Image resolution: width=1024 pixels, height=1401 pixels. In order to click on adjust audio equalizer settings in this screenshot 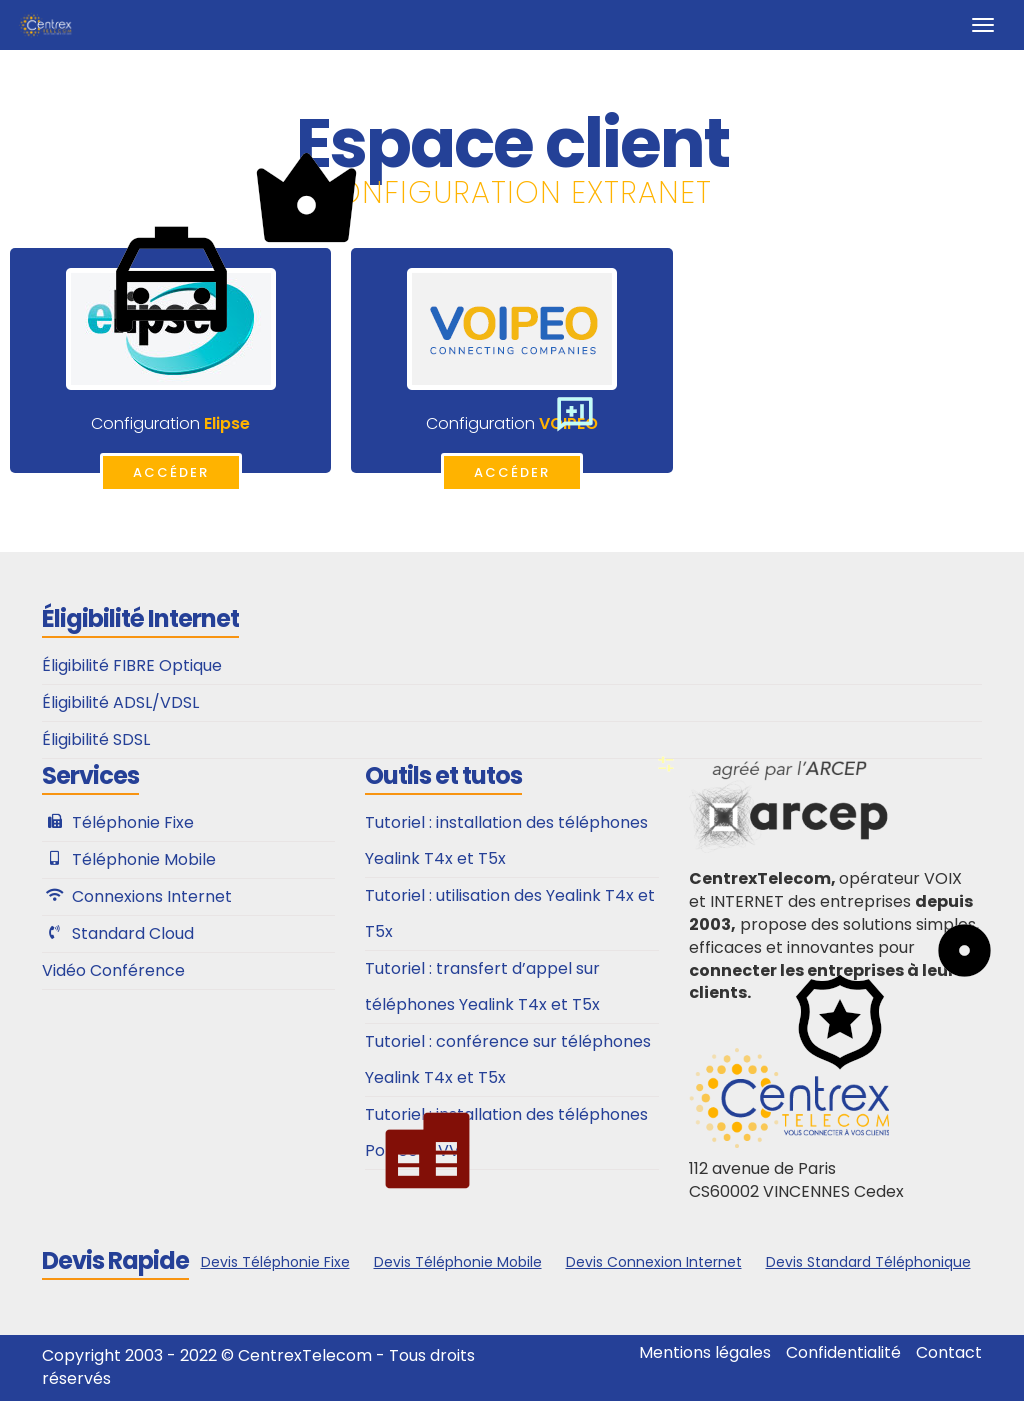, I will do `click(666, 764)`.